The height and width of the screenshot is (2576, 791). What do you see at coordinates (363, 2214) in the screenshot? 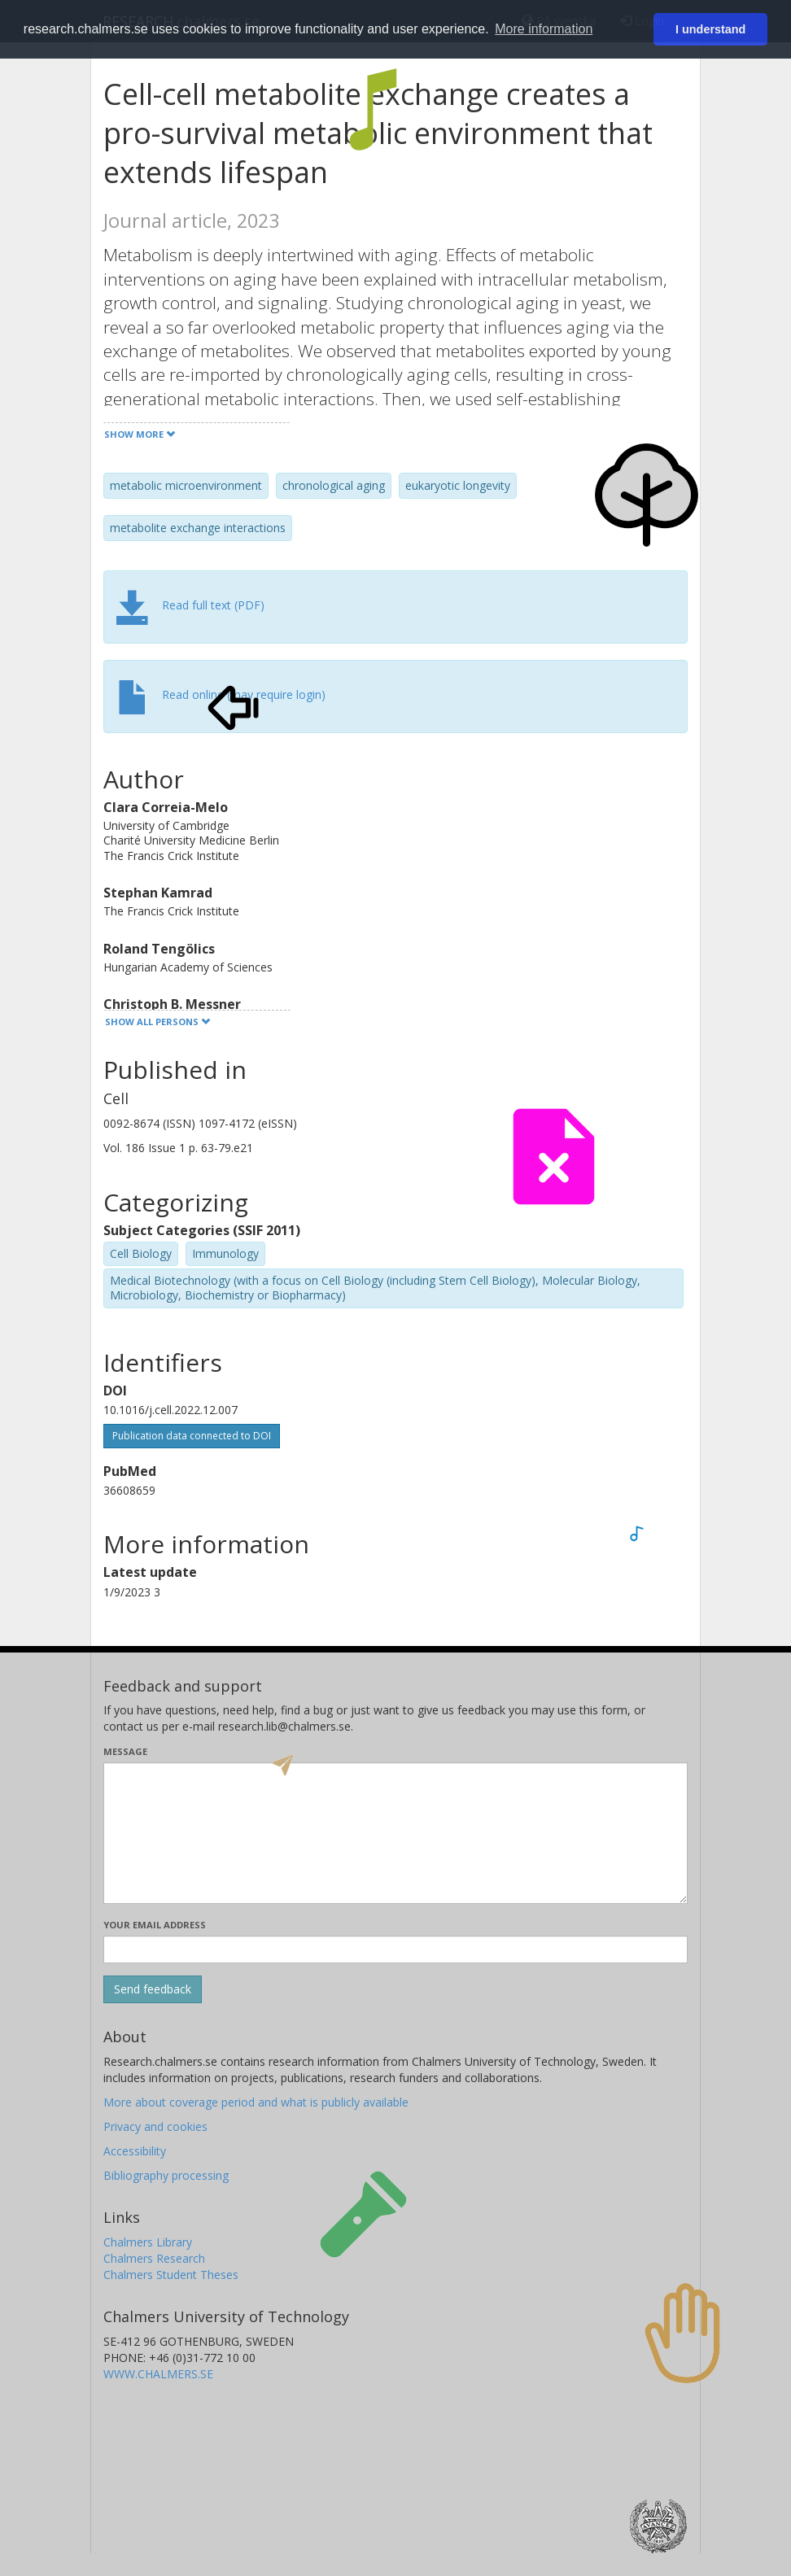
I see `turn on device flashlight` at bounding box center [363, 2214].